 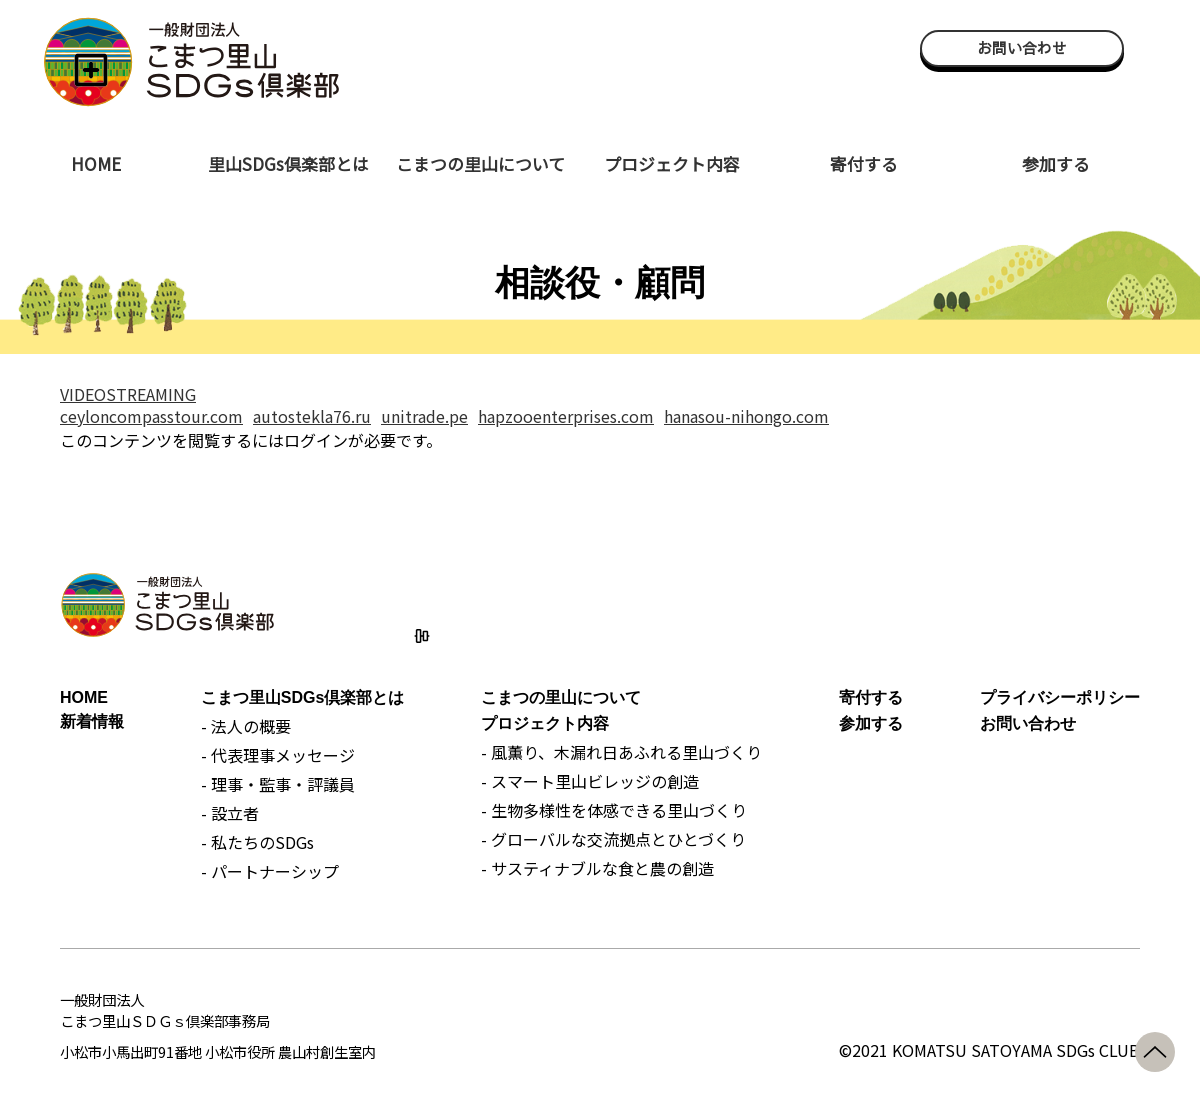 What do you see at coordinates (422, 636) in the screenshot?
I see `align objects to vertical center` at bounding box center [422, 636].